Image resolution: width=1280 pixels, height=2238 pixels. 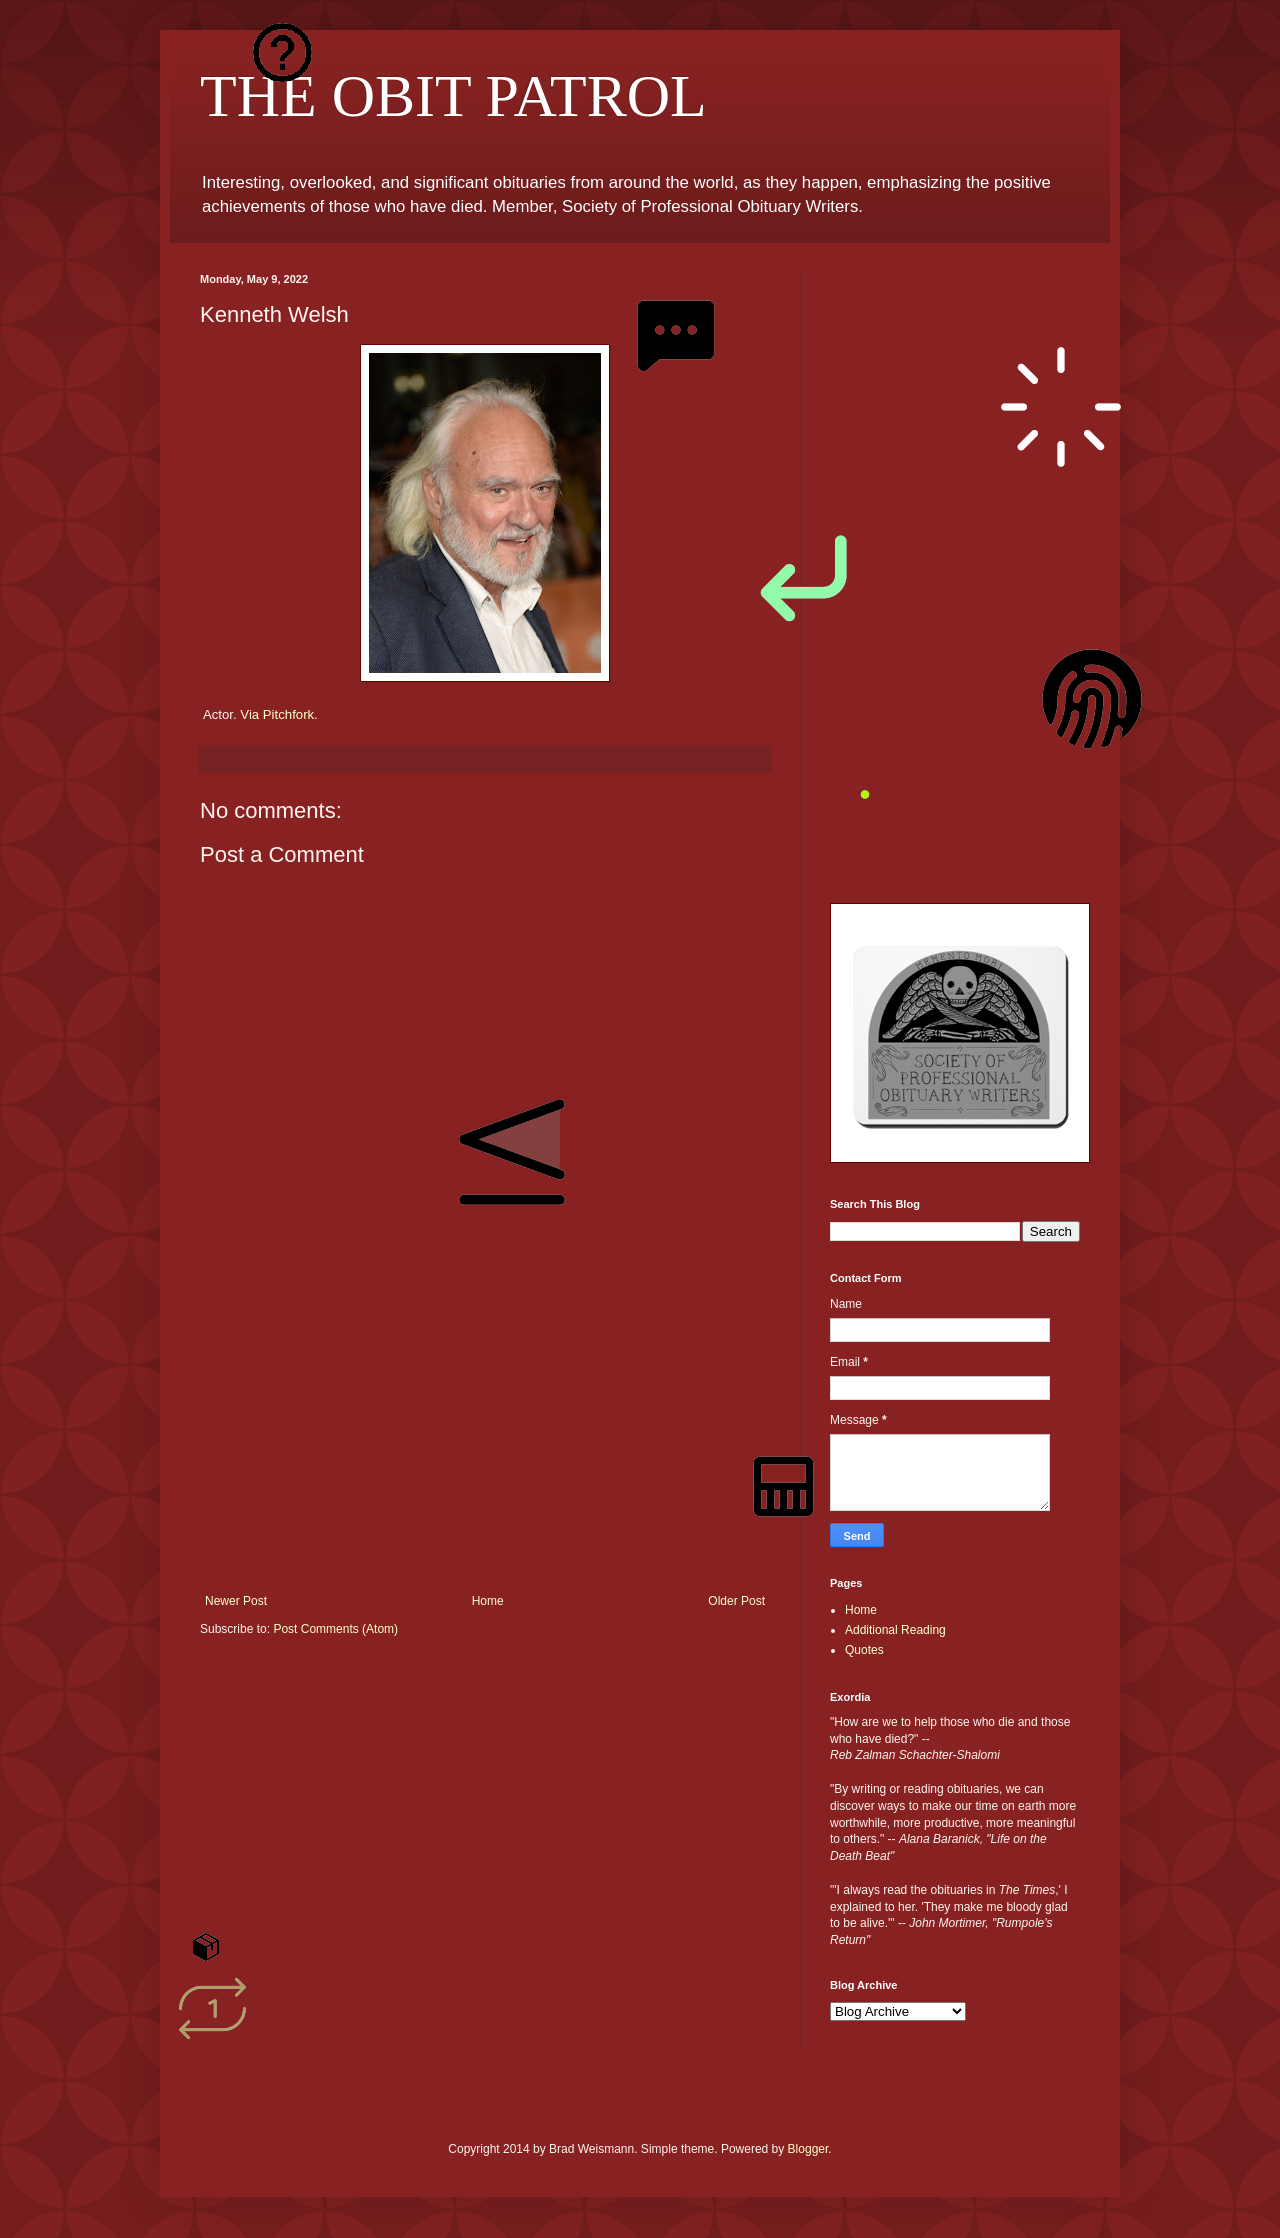 I want to click on return or enter key action, so click(x=806, y=575).